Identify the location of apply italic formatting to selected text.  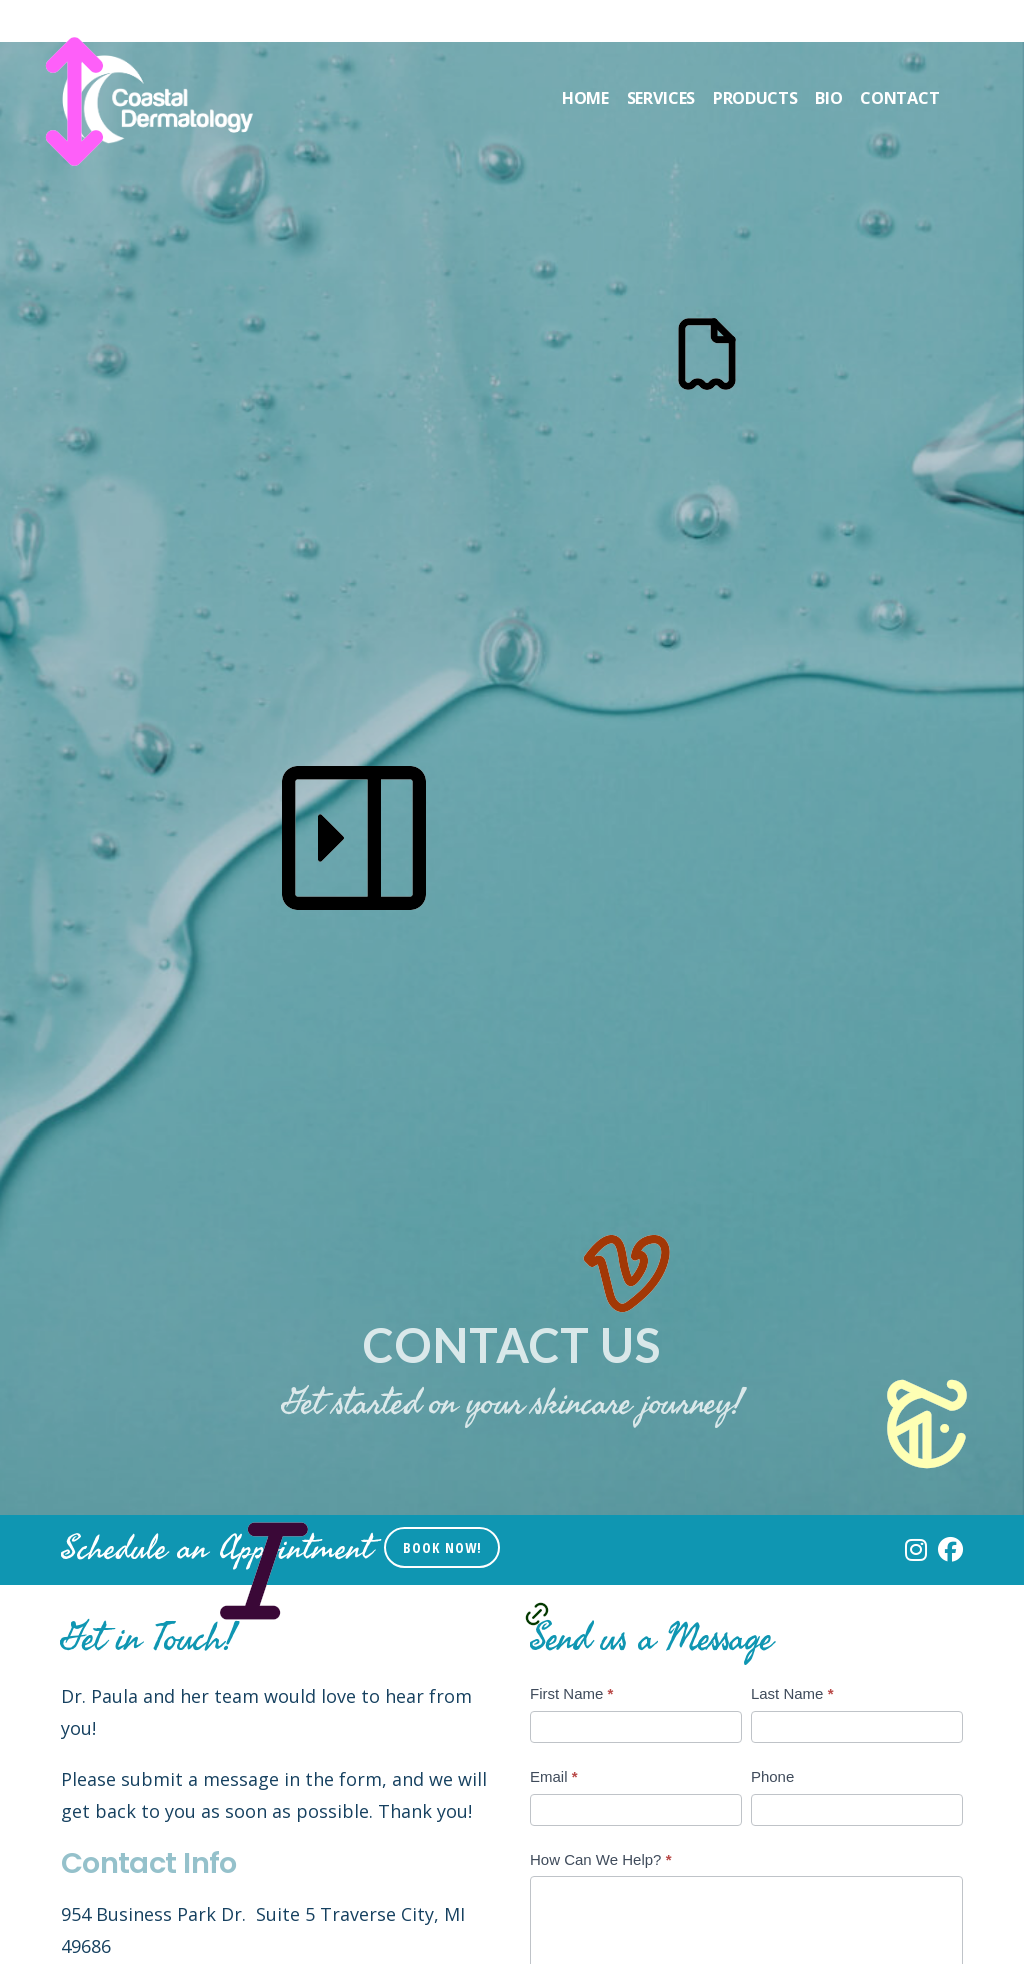
(264, 1571).